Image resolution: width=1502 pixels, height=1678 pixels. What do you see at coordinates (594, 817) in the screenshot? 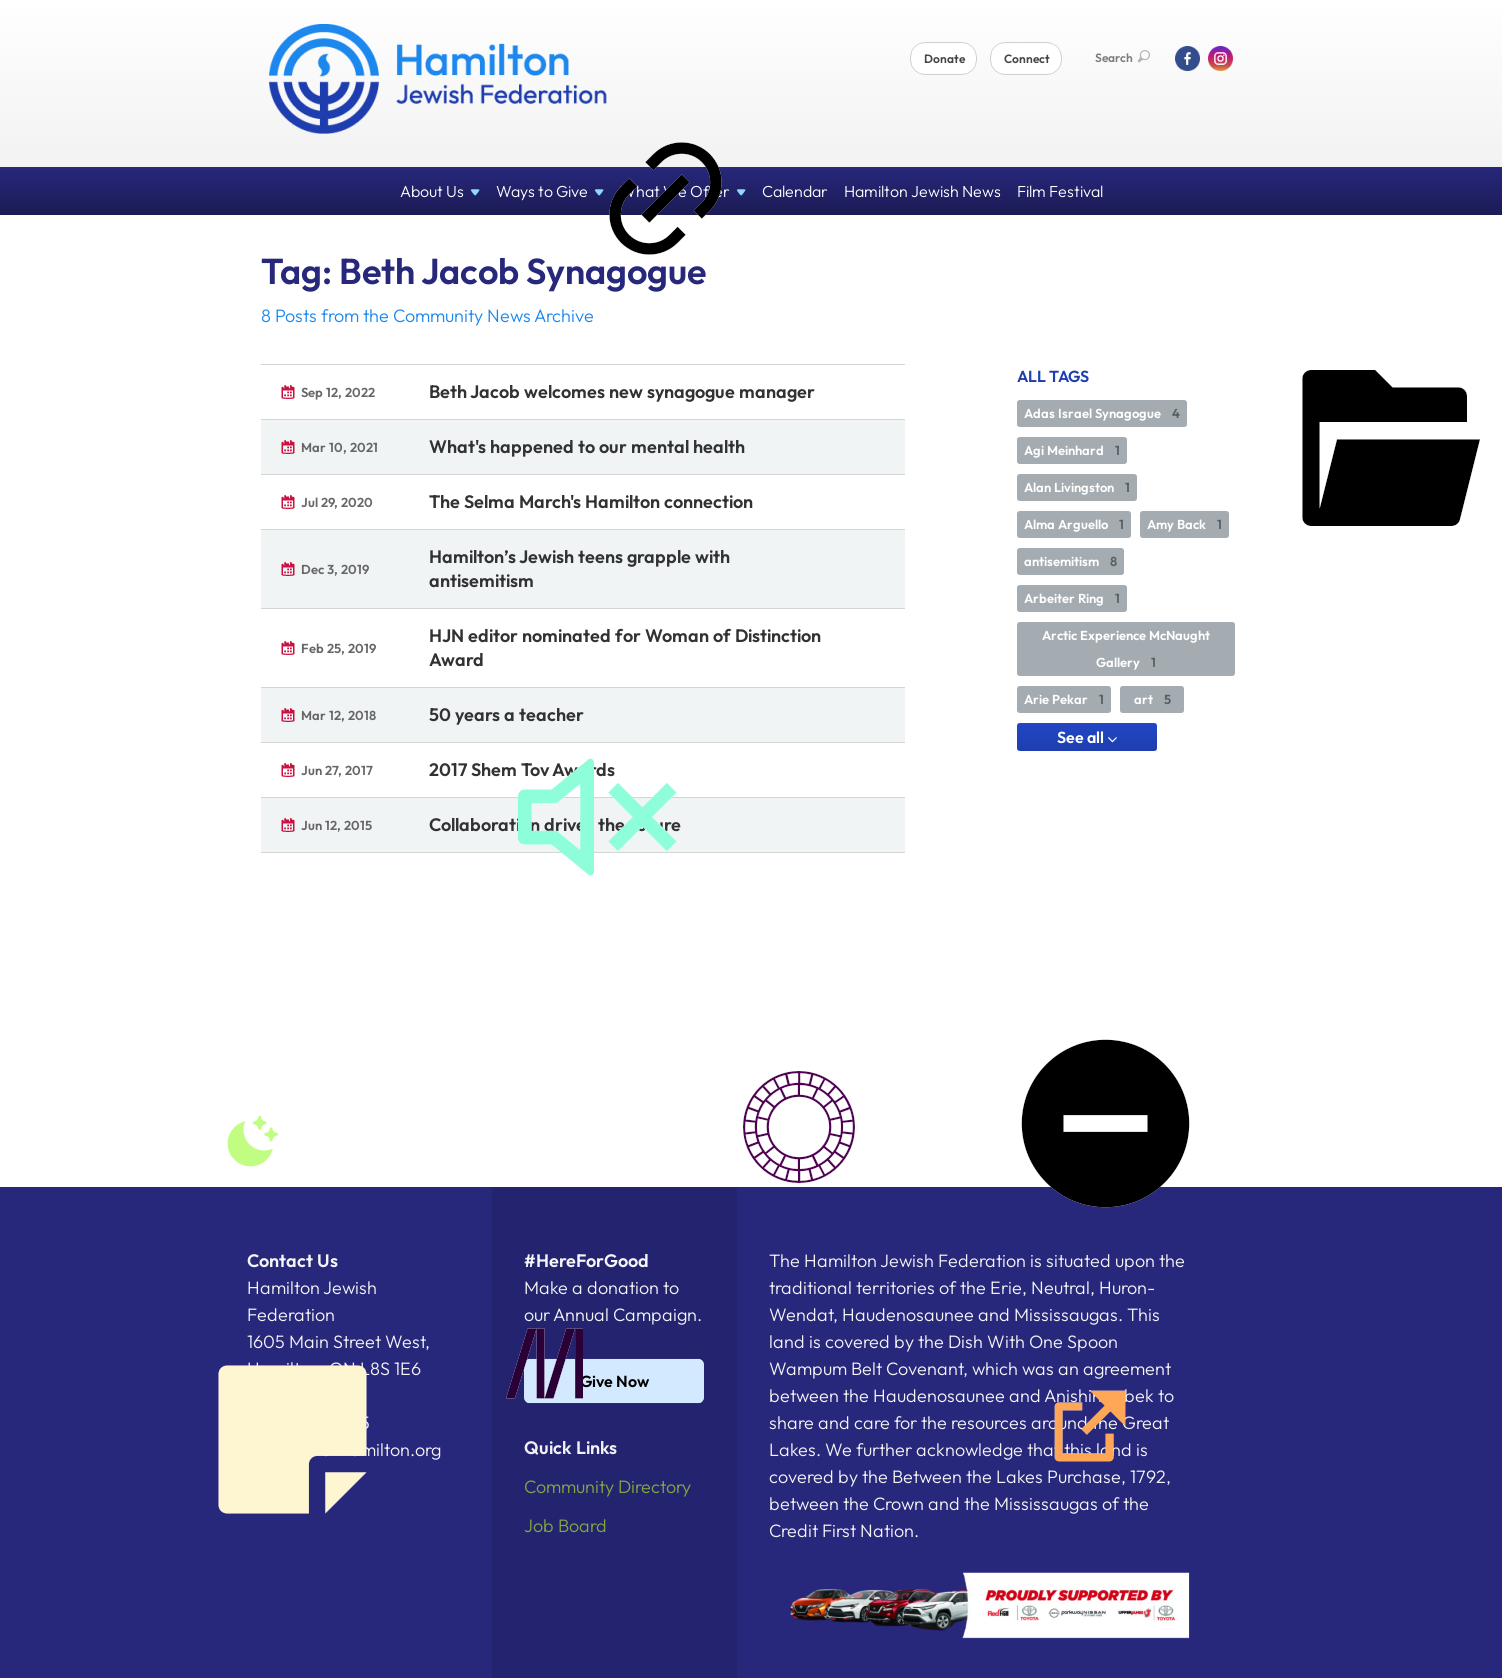
I see `mute audio or sound` at bounding box center [594, 817].